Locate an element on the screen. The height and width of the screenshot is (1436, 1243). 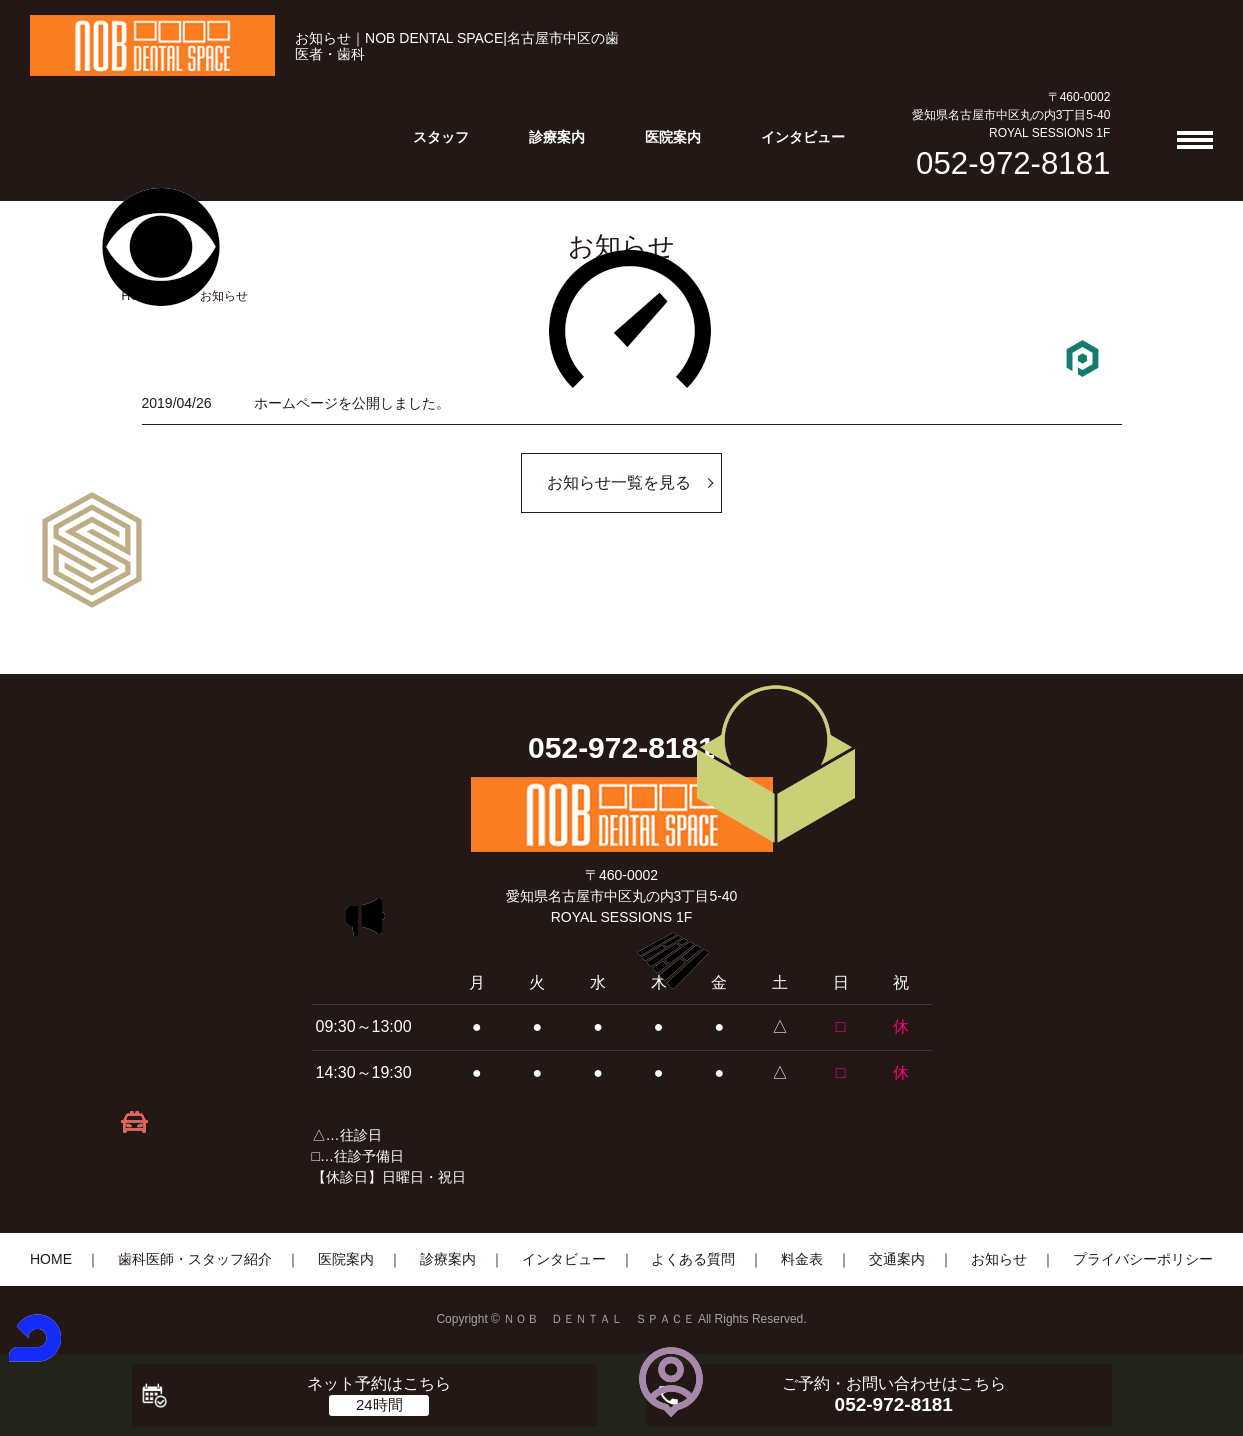
view user location on map is located at coordinates (671, 1379).